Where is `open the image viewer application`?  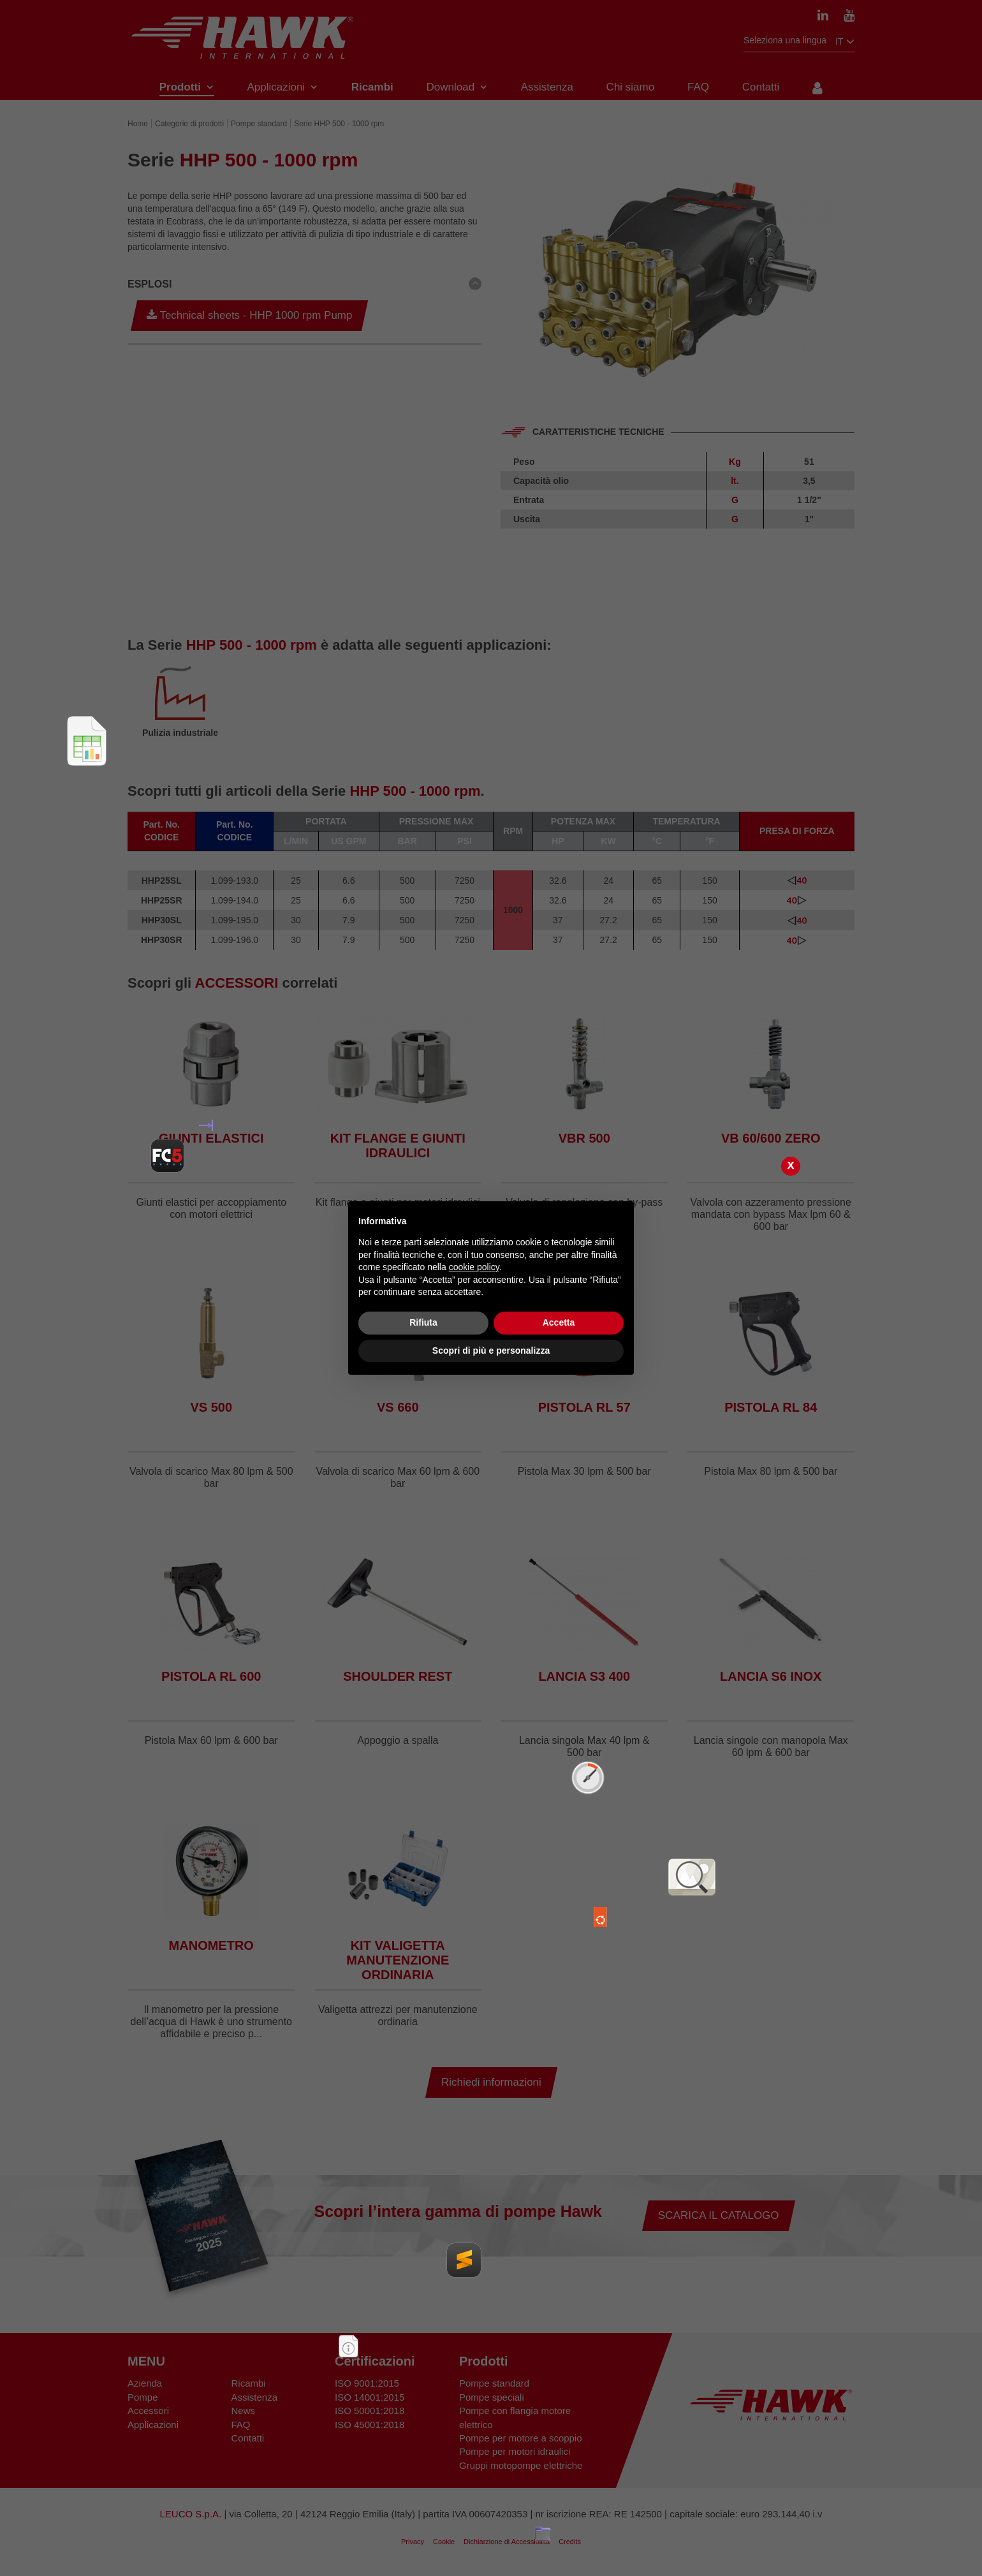 open the image viewer application is located at coordinates (692, 1877).